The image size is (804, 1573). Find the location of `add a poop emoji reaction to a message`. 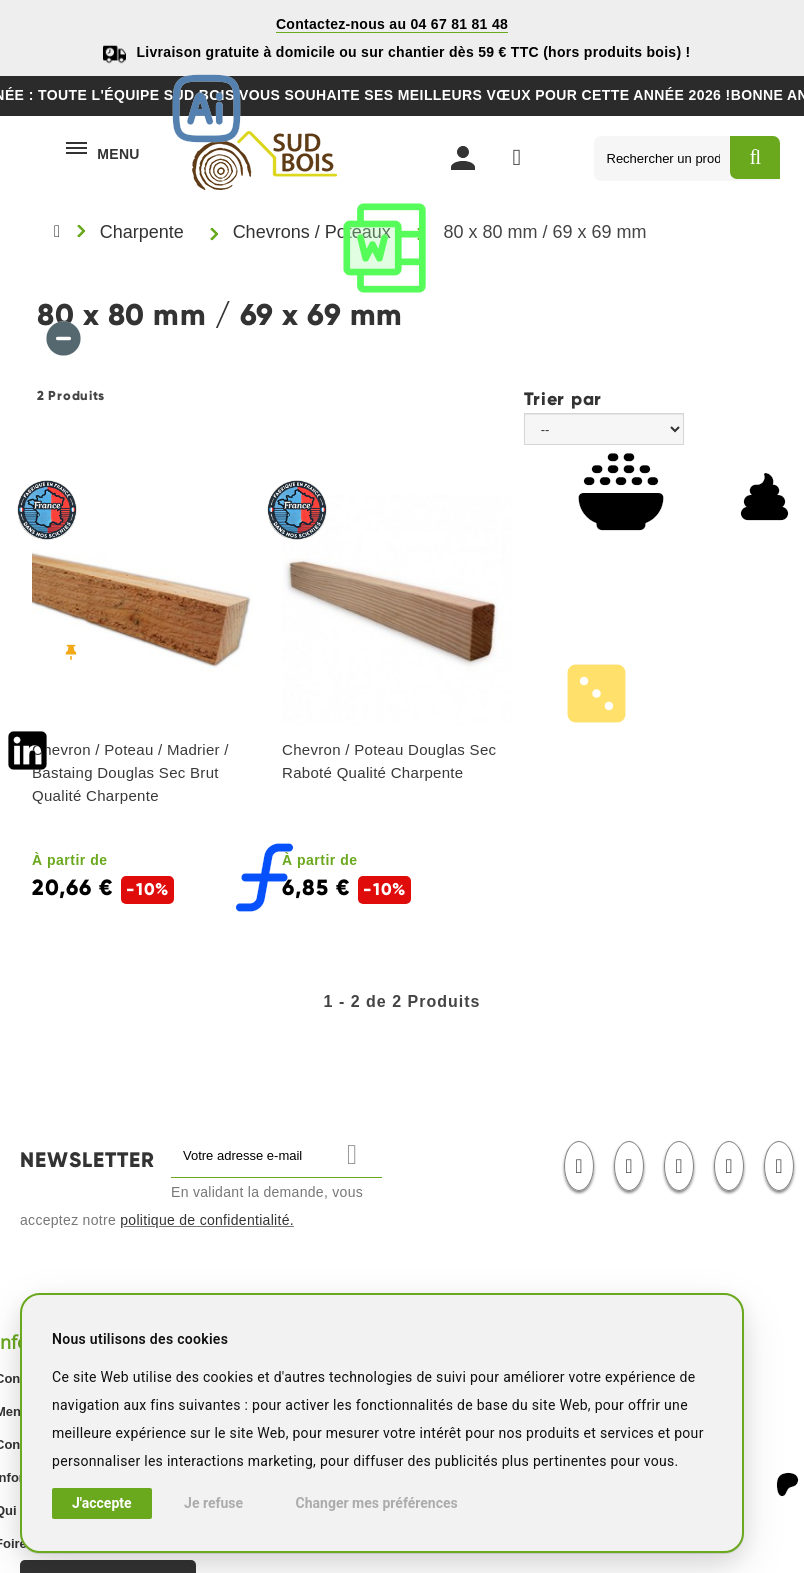

add a poop emoji reaction to a message is located at coordinates (764, 496).